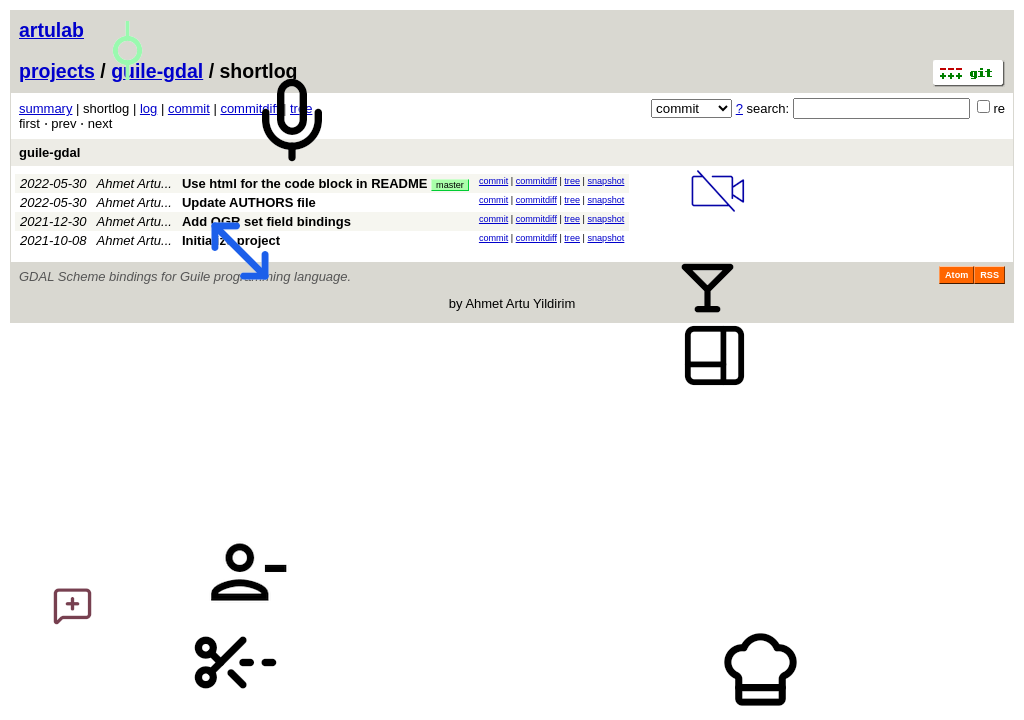 The image size is (1024, 720). Describe the element at coordinates (72, 605) in the screenshot. I see `compose a new message` at that location.